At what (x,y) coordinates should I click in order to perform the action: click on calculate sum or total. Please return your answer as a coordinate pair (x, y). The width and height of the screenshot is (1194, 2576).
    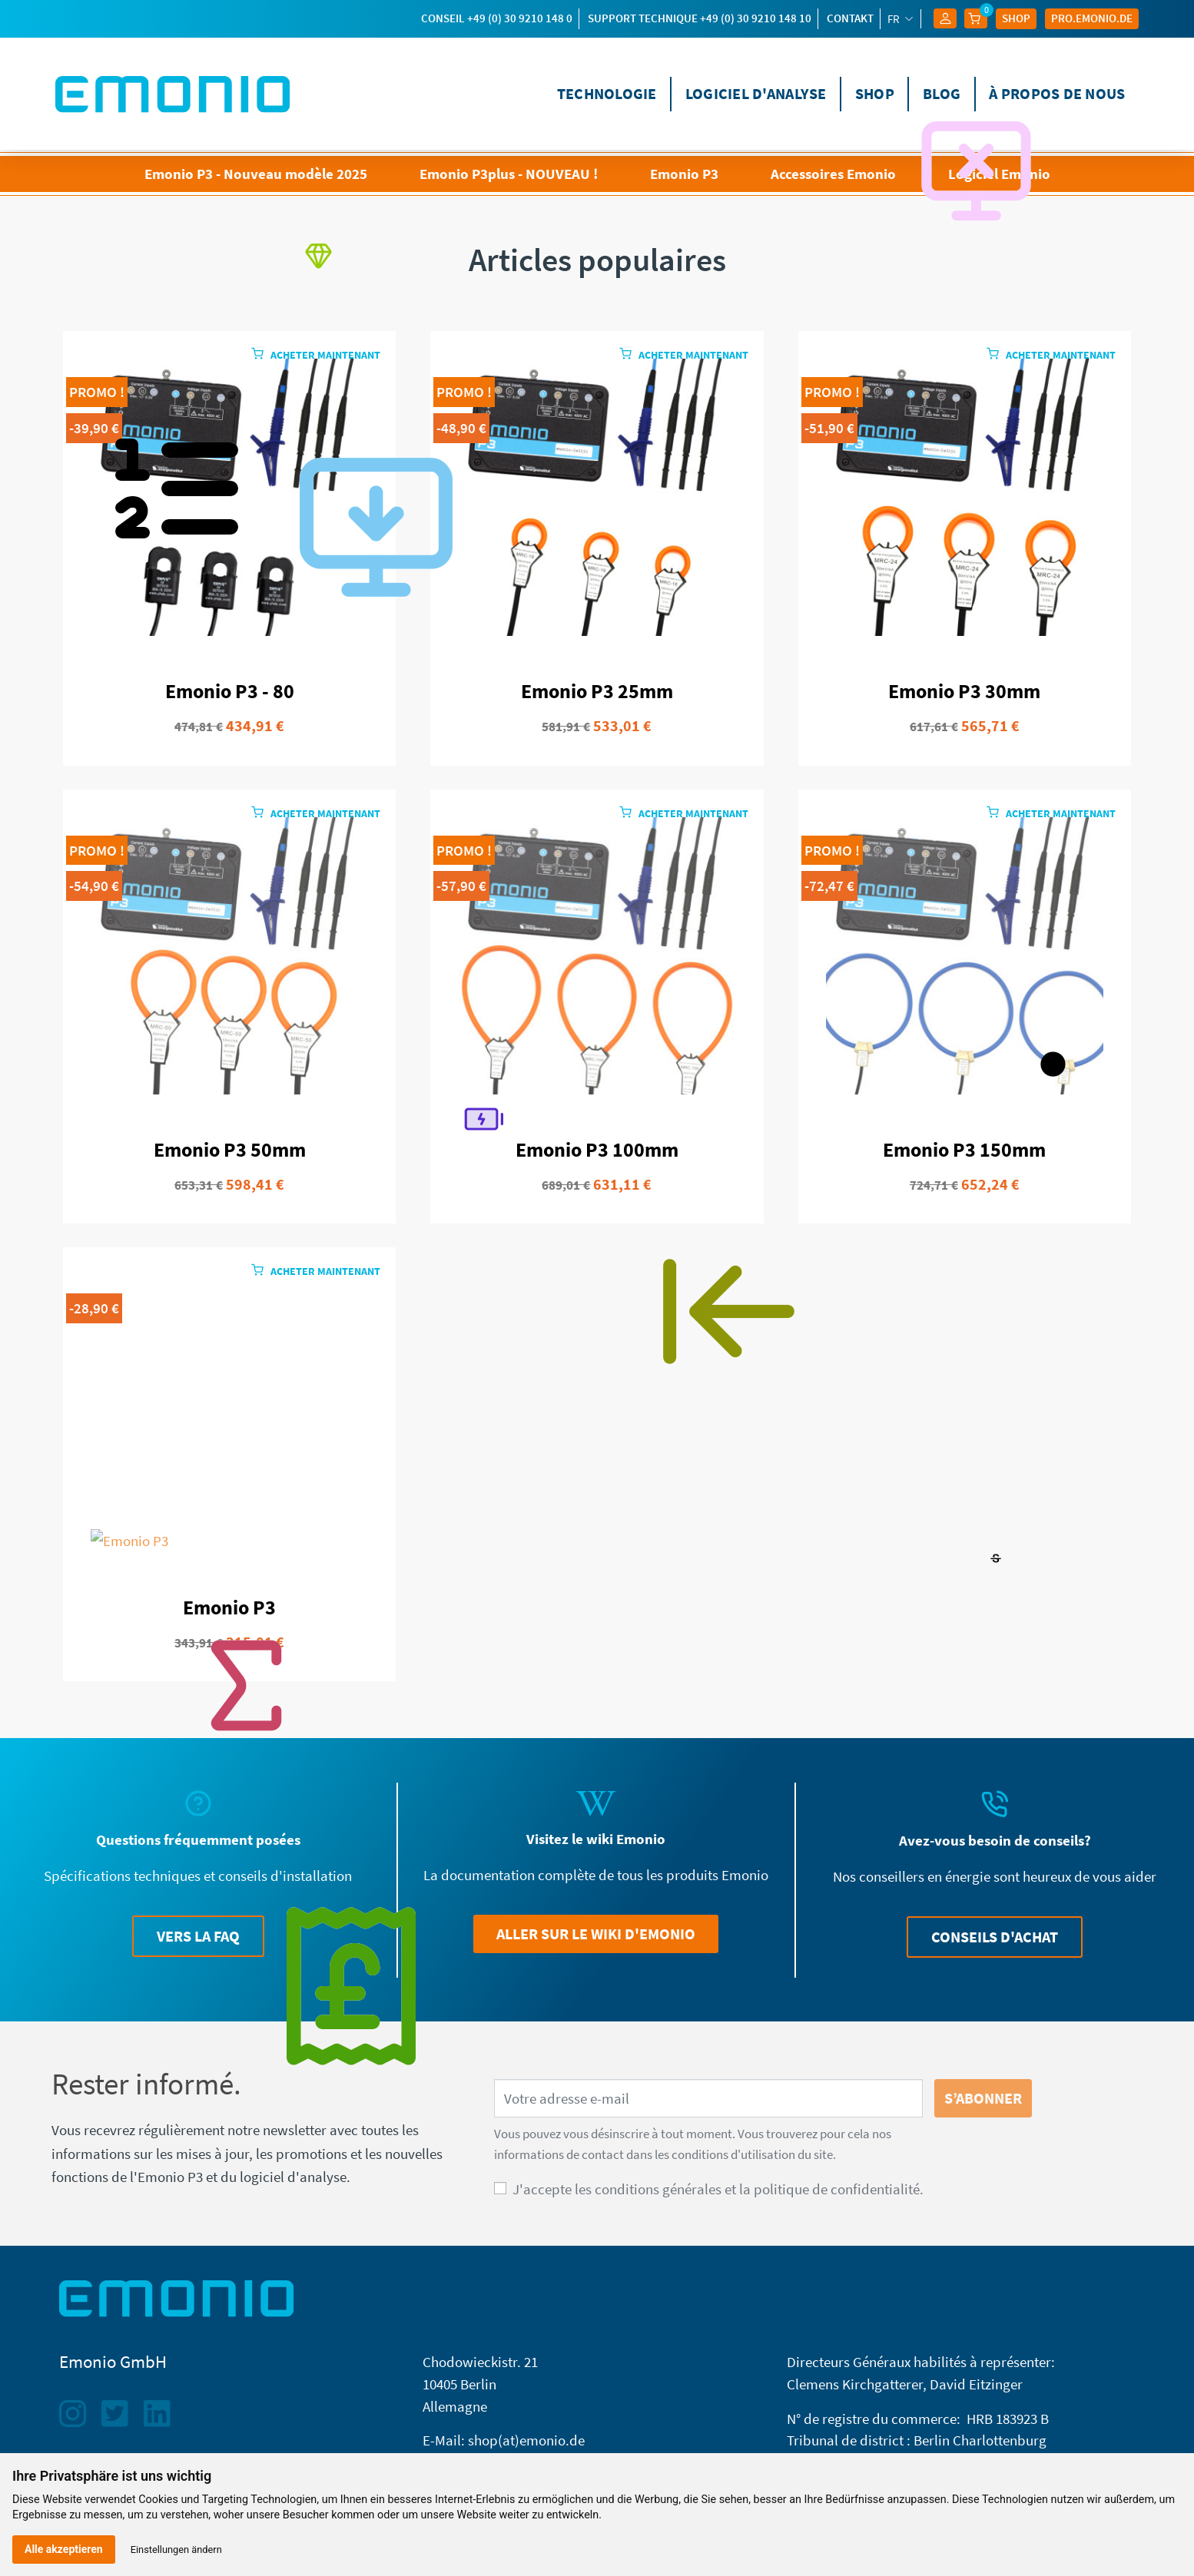
    Looking at the image, I should click on (246, 1685).